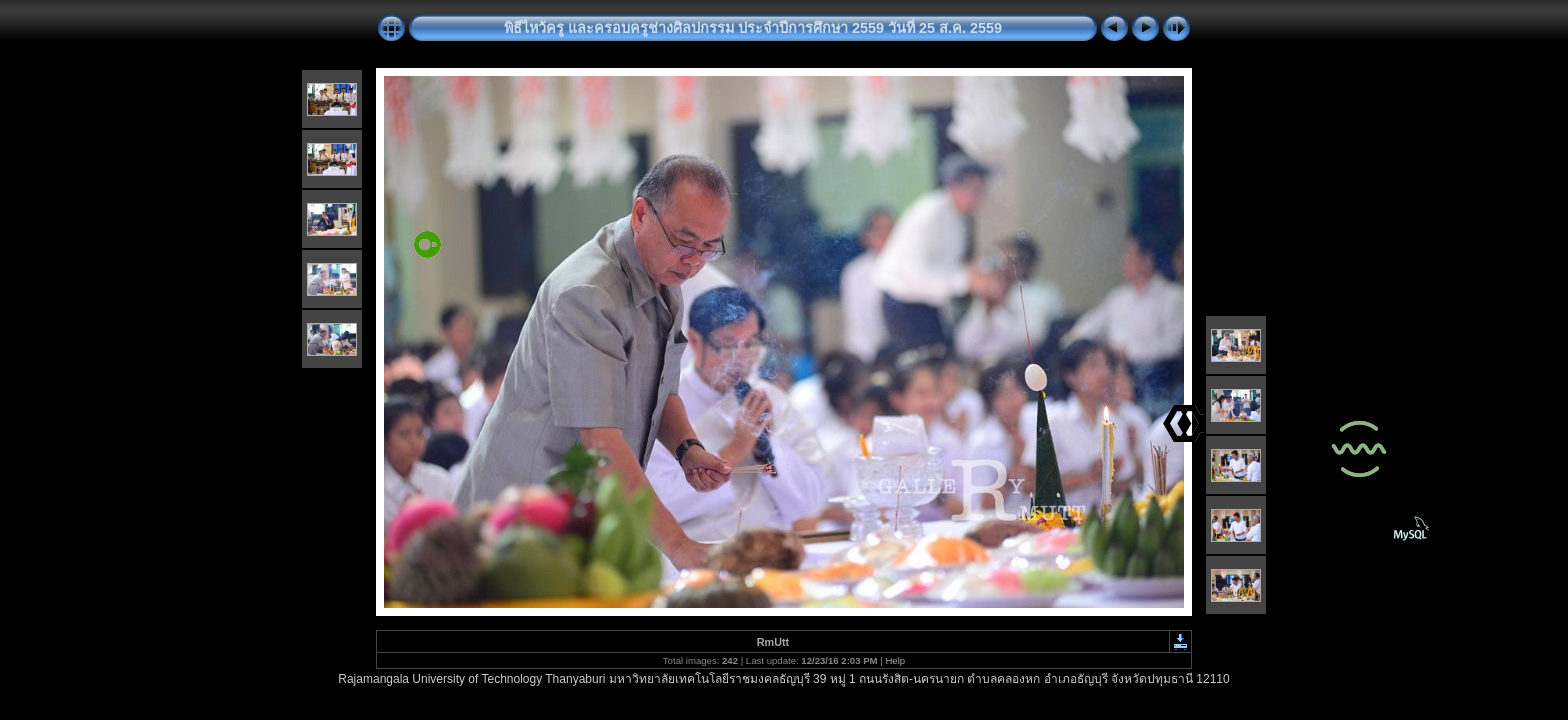 The height and width of the screenshot is (720, 1568). I want to click on DuckDB database logo, so click(427, 244).